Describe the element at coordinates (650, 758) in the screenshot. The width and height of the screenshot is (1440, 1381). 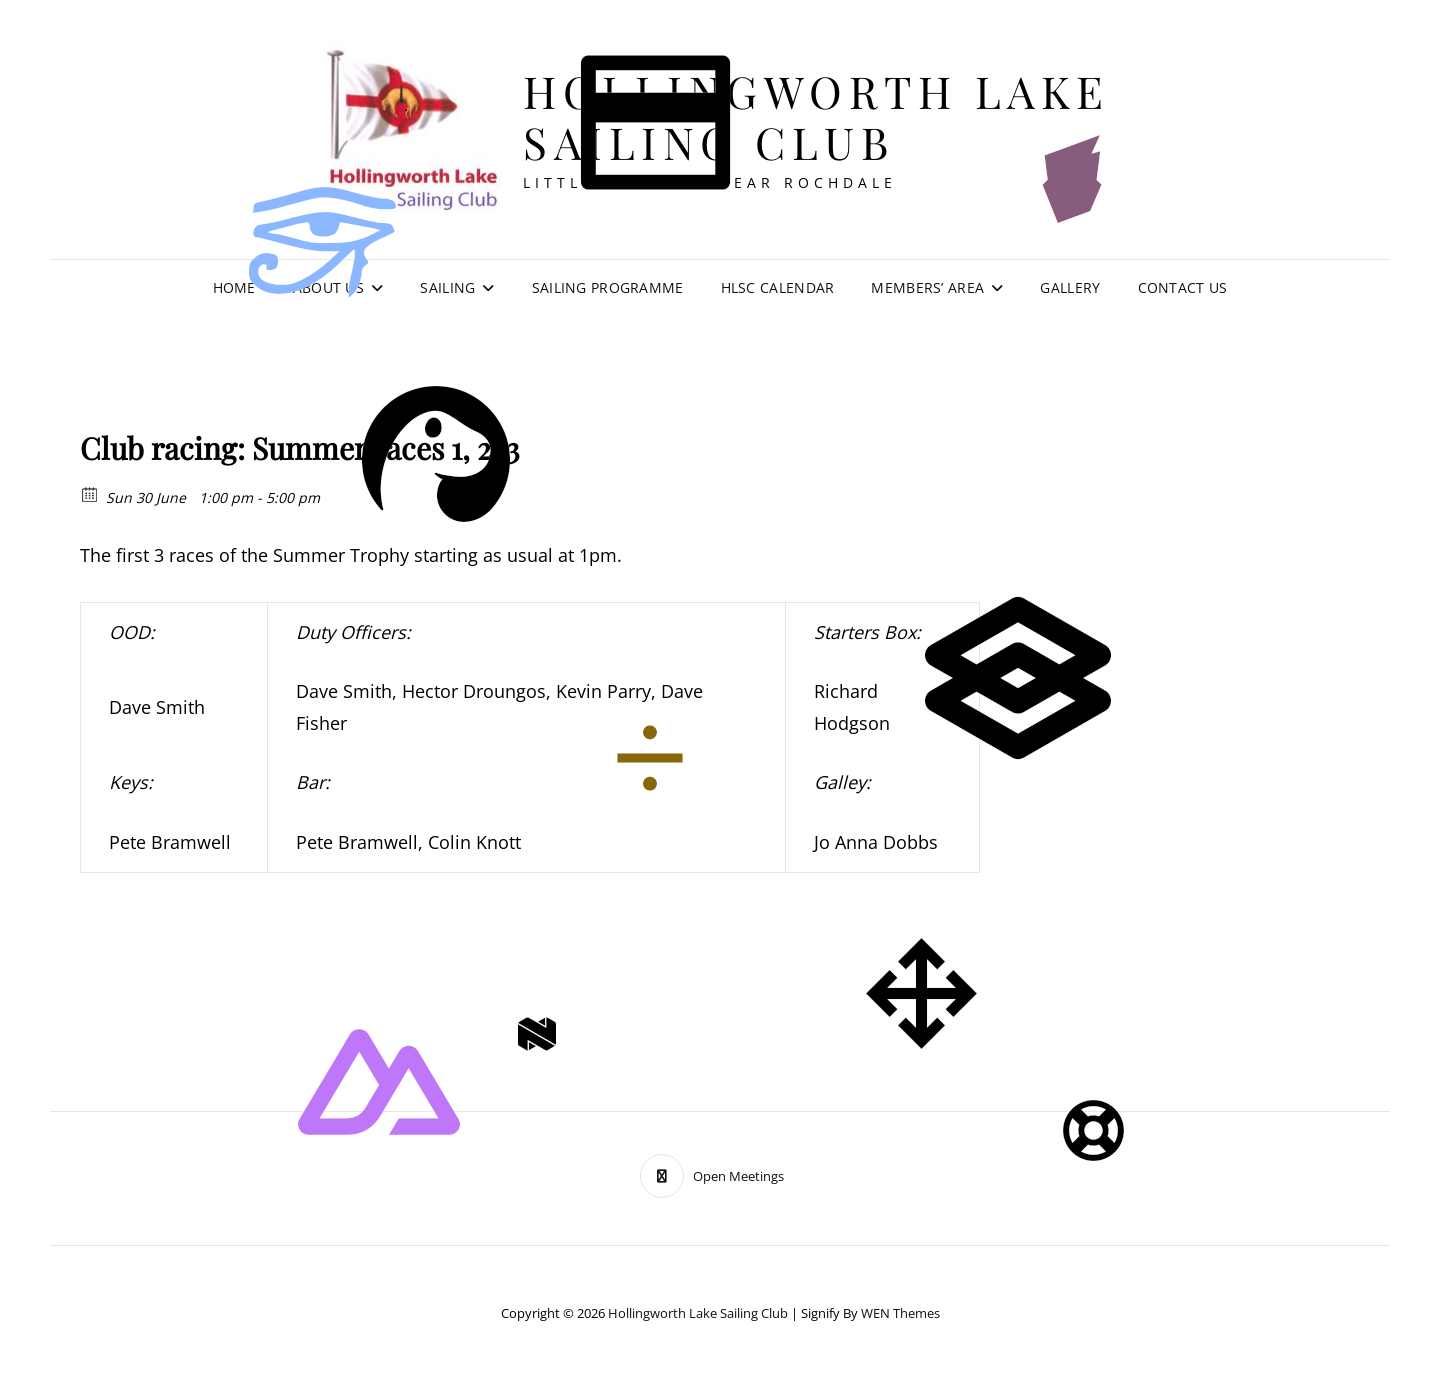
I see `perform division calculation` at that location.